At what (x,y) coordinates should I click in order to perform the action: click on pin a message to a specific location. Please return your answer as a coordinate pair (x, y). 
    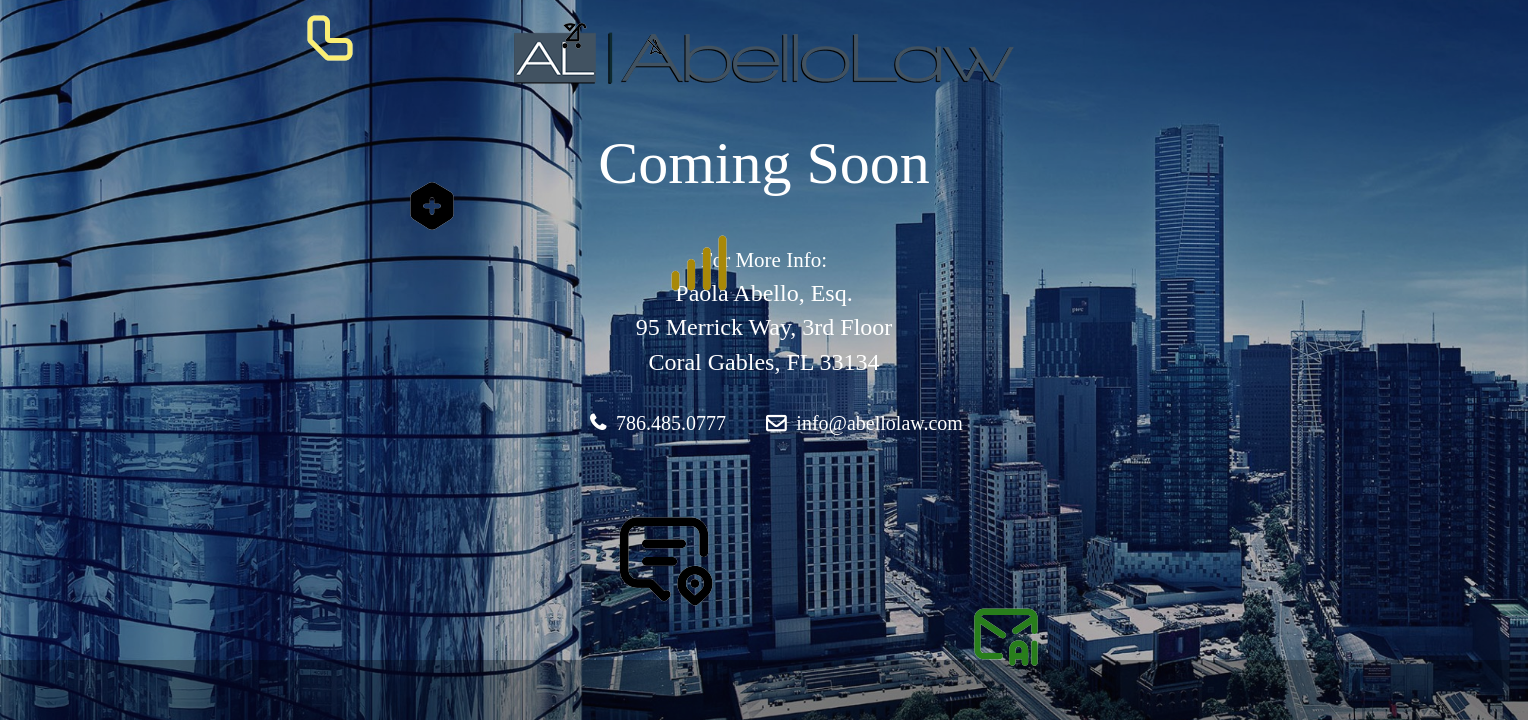
    Looking at the image, I should click on (664, 557).